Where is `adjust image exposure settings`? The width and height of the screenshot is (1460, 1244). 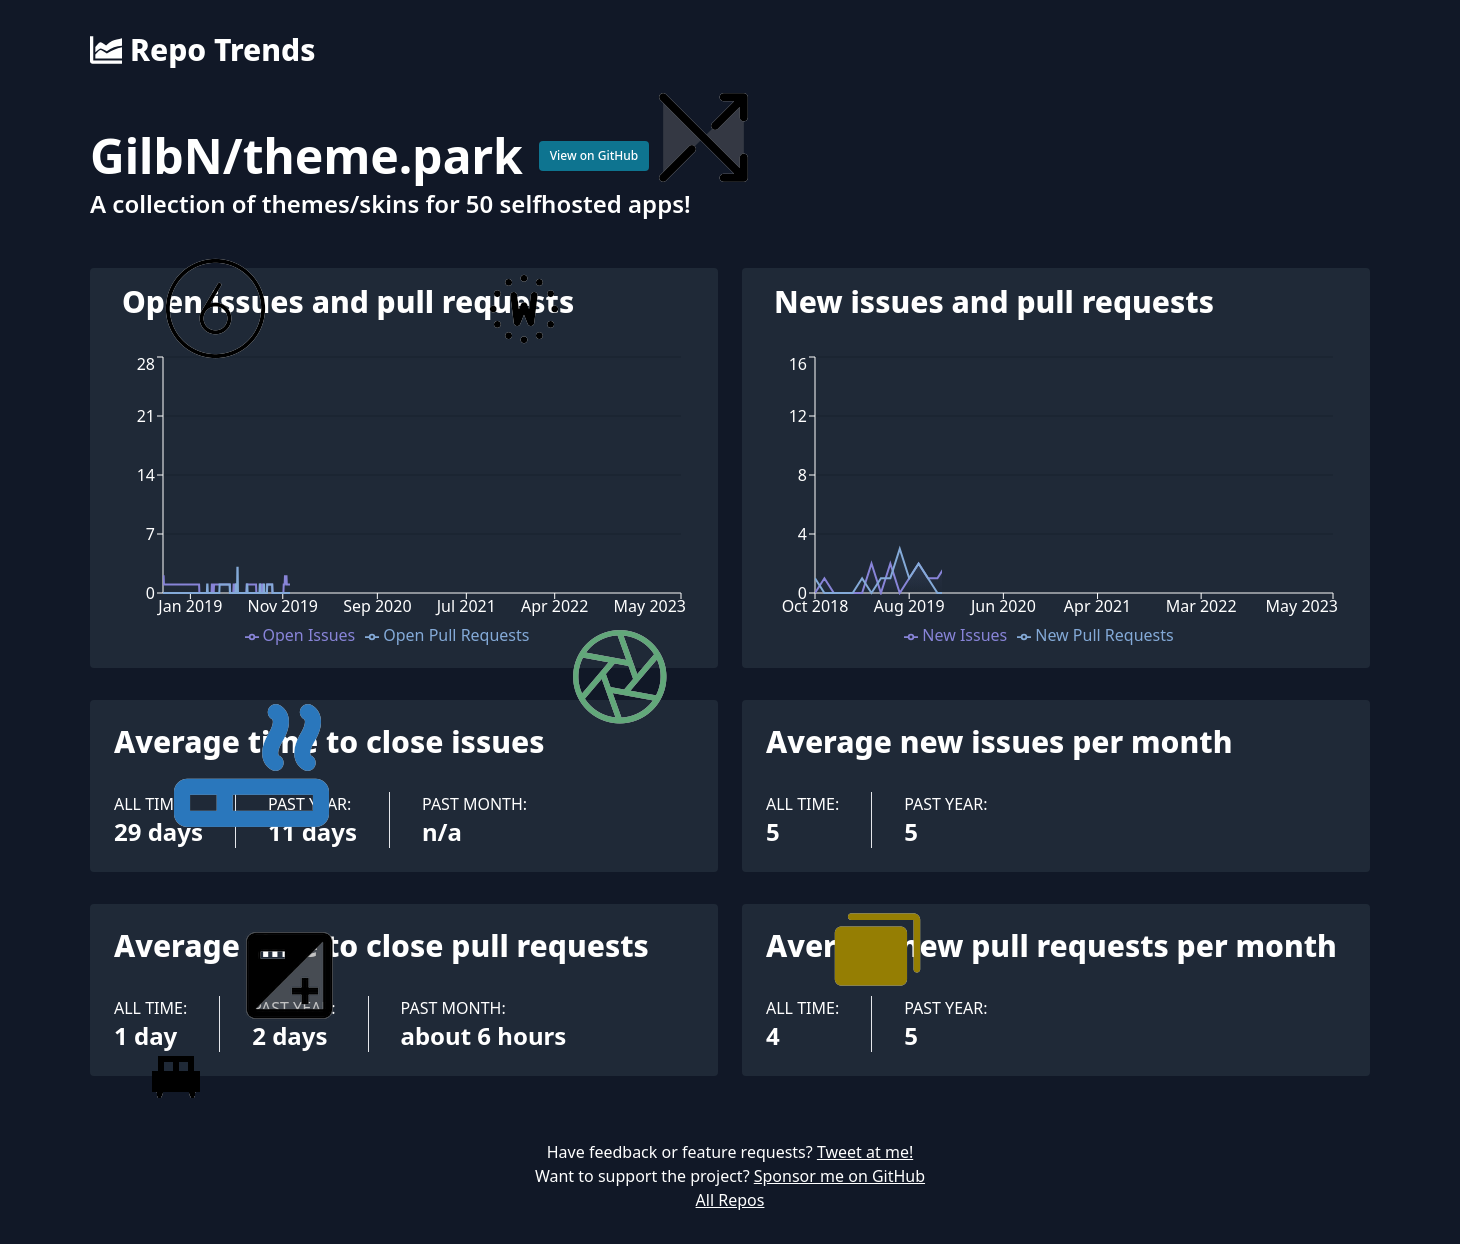 adjust image exposure settings is located at coordinates (289, 975).